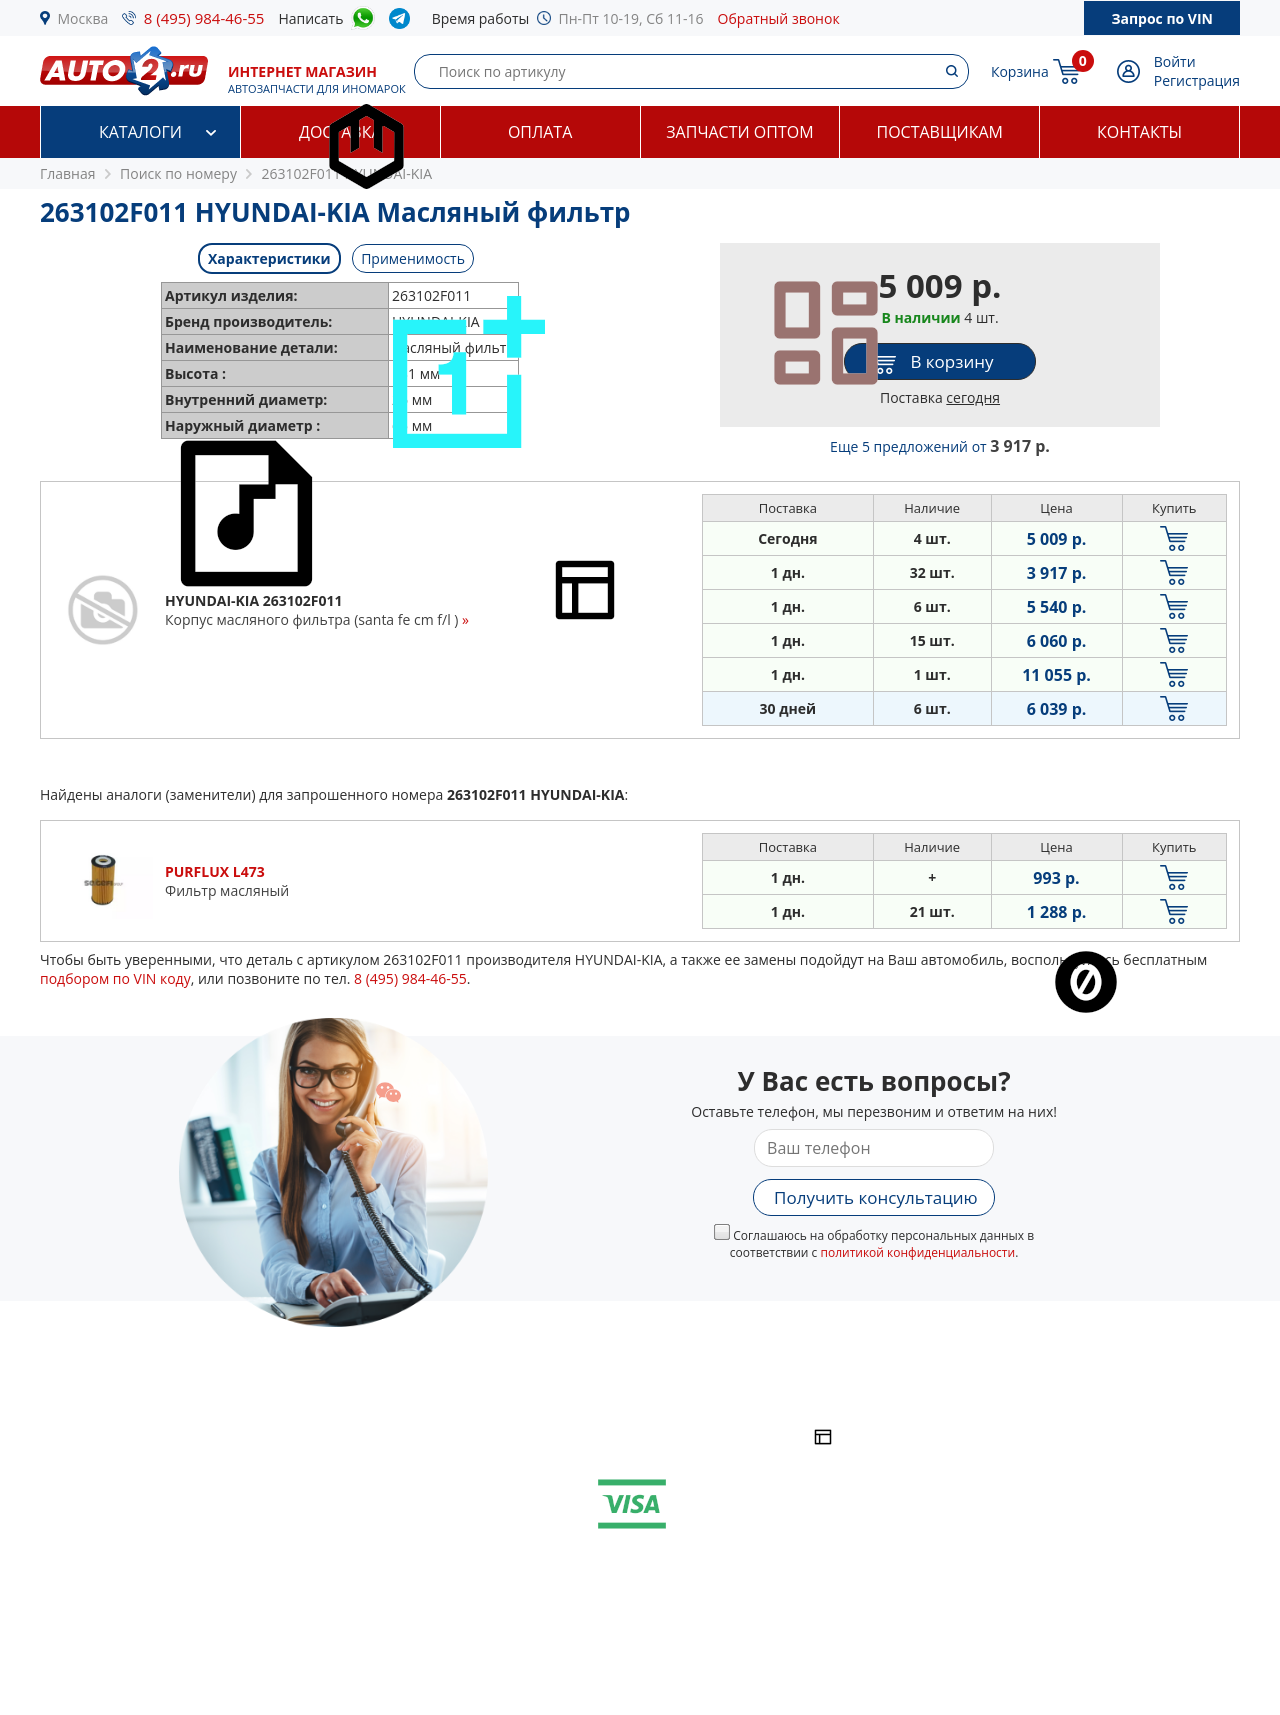 This screenshot has height=1715, width=1280. What do you see at coordinates (632, 1504) in the screenshot?
I see `visa card accepted as payment method` at bounding box center [632, 1504].